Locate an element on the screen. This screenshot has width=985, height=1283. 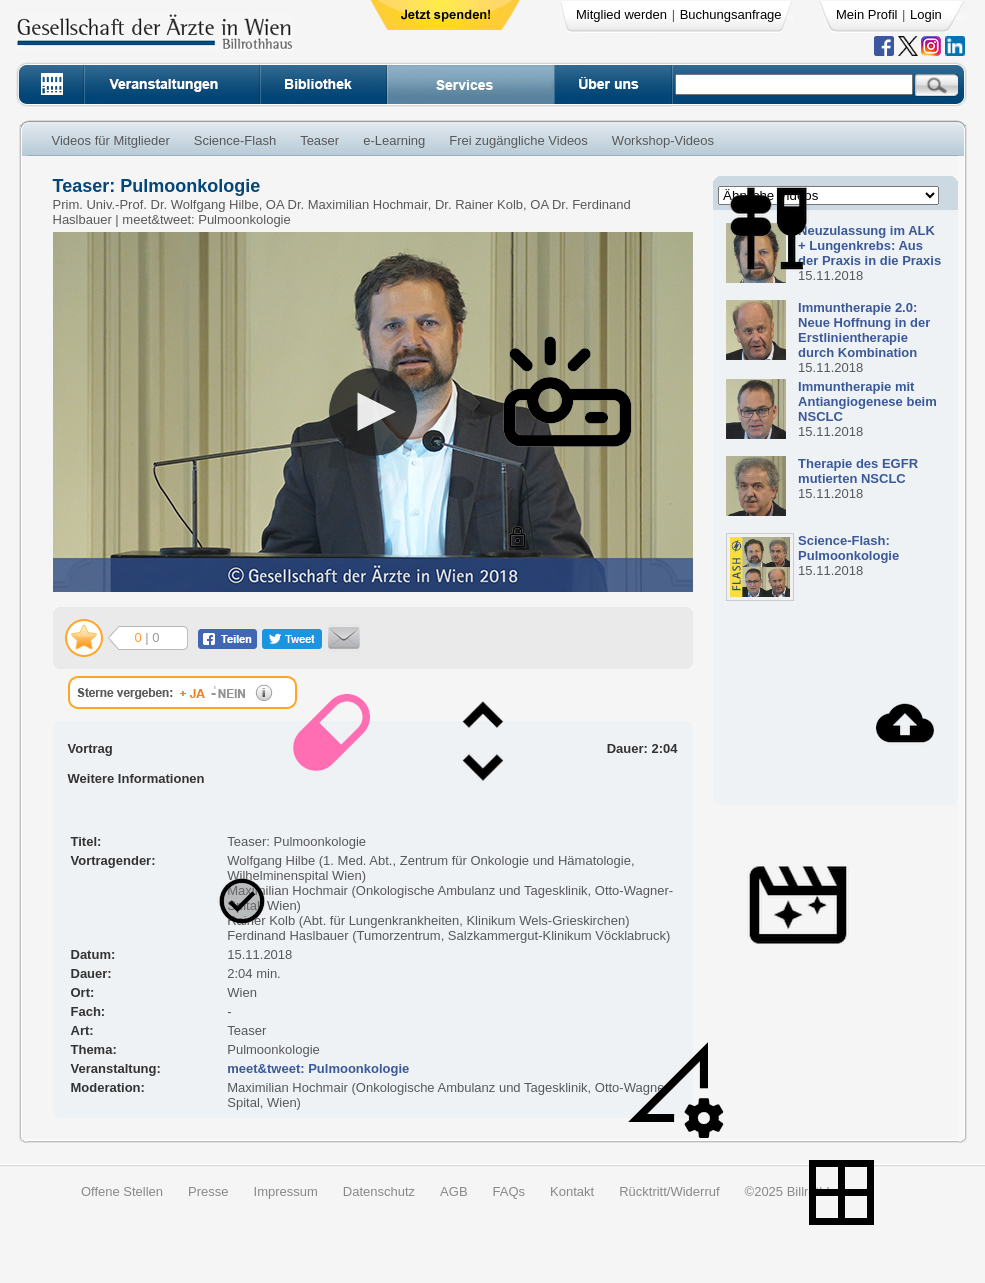
indicates task or action completed successfully is located at coordinates (242, 901).